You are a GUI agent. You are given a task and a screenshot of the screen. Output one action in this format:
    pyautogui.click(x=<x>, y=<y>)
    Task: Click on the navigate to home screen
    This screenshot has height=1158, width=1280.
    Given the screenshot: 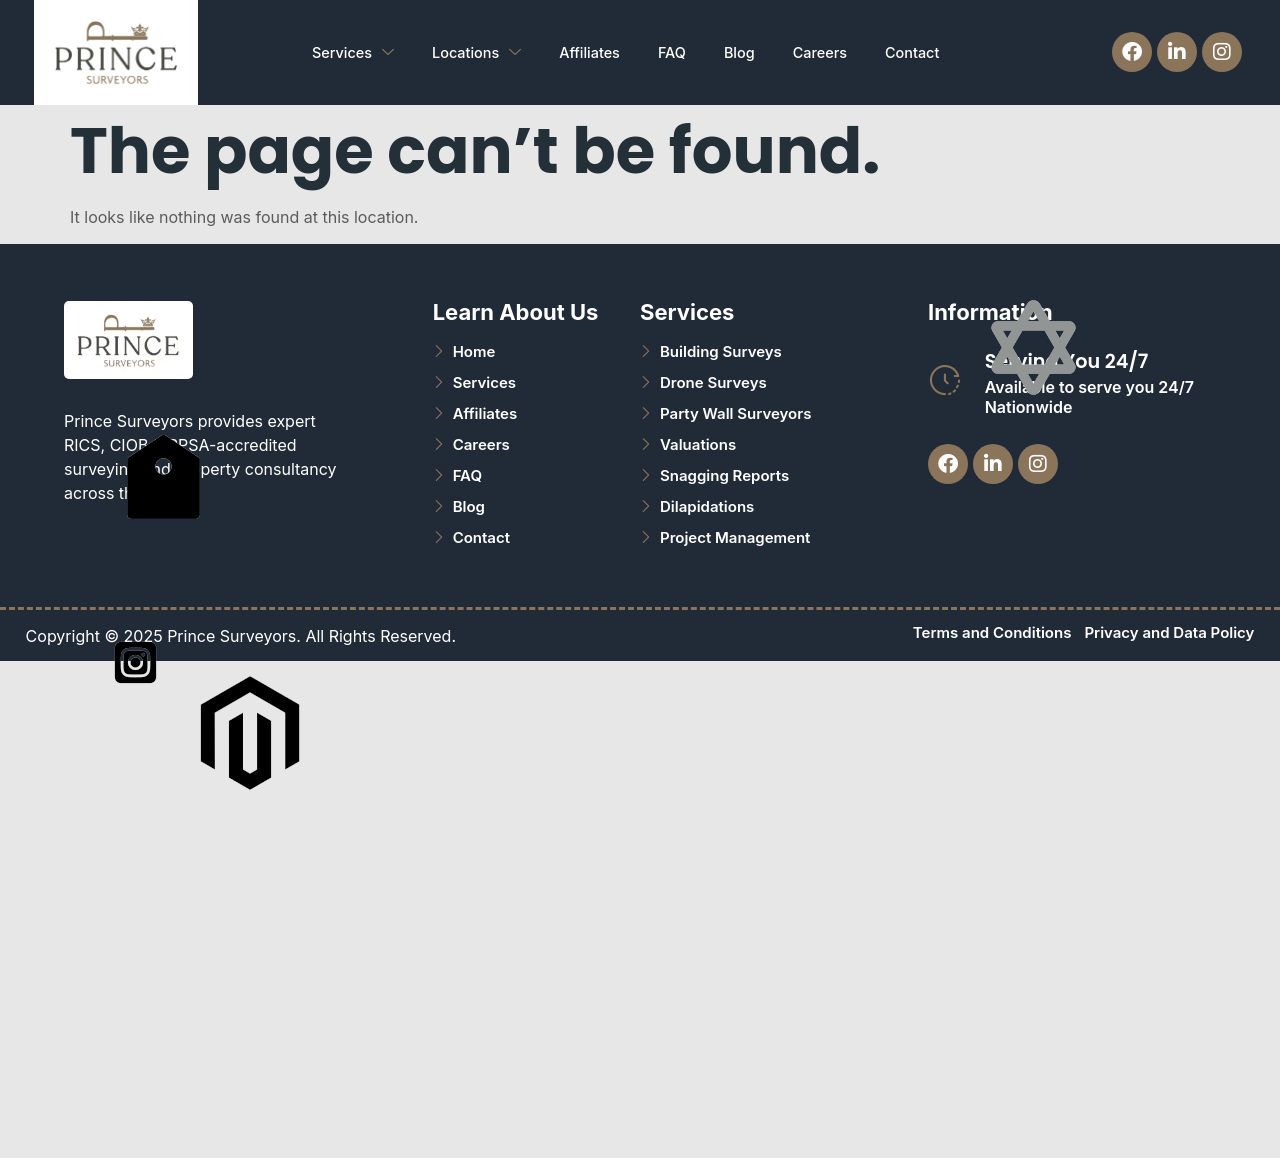 What is the action you would take?
    pyautogui.click(x=163, y=478)
    